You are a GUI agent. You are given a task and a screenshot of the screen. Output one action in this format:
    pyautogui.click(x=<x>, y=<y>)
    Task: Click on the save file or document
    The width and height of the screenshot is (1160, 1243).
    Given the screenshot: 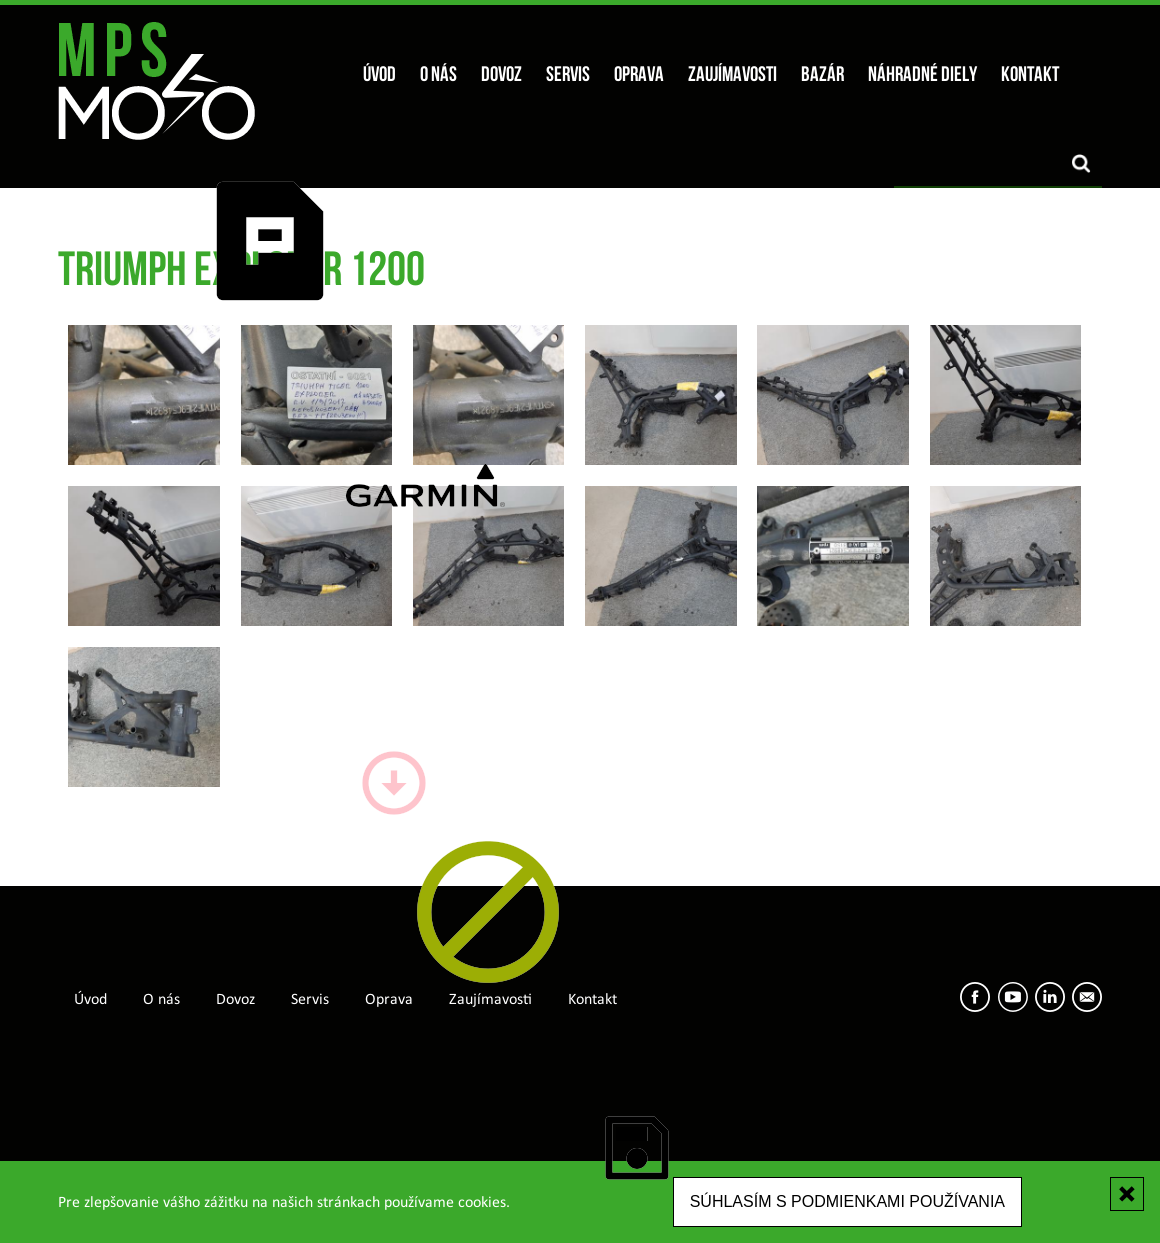 What is the action you would take?
    pyautogui.click(x=637, y=1148)
    